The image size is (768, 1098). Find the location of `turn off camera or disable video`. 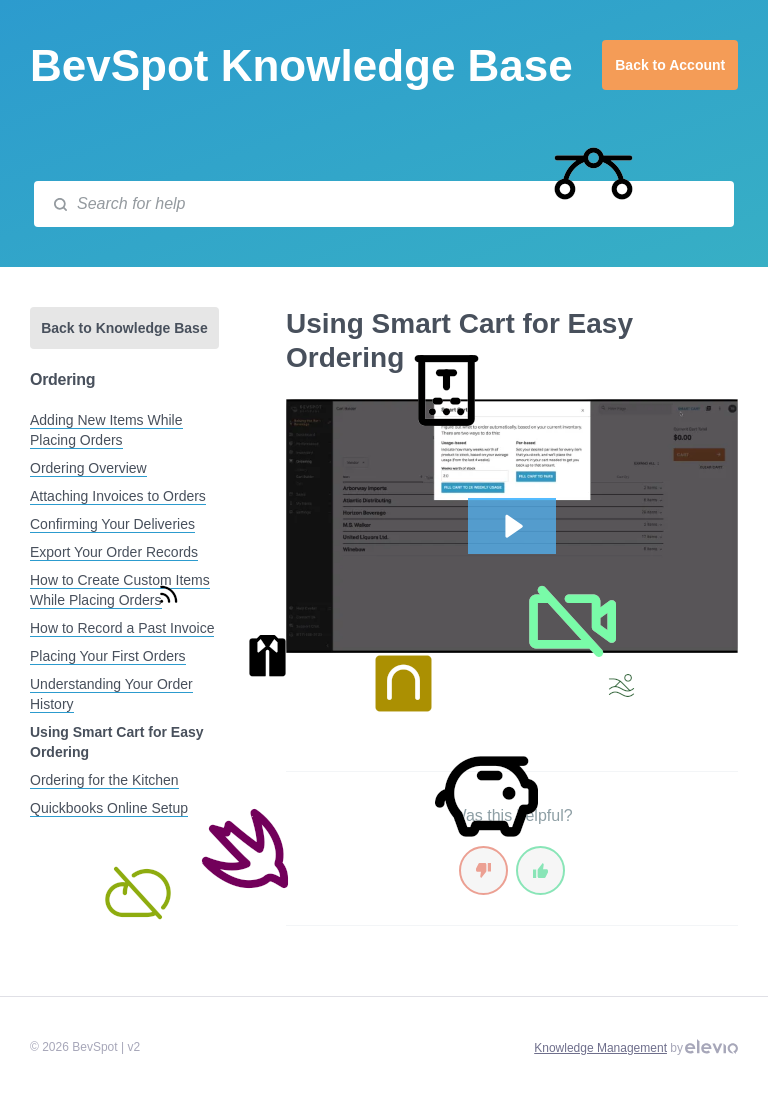

turn off camera or disable video is located at coordinates (570, 621).